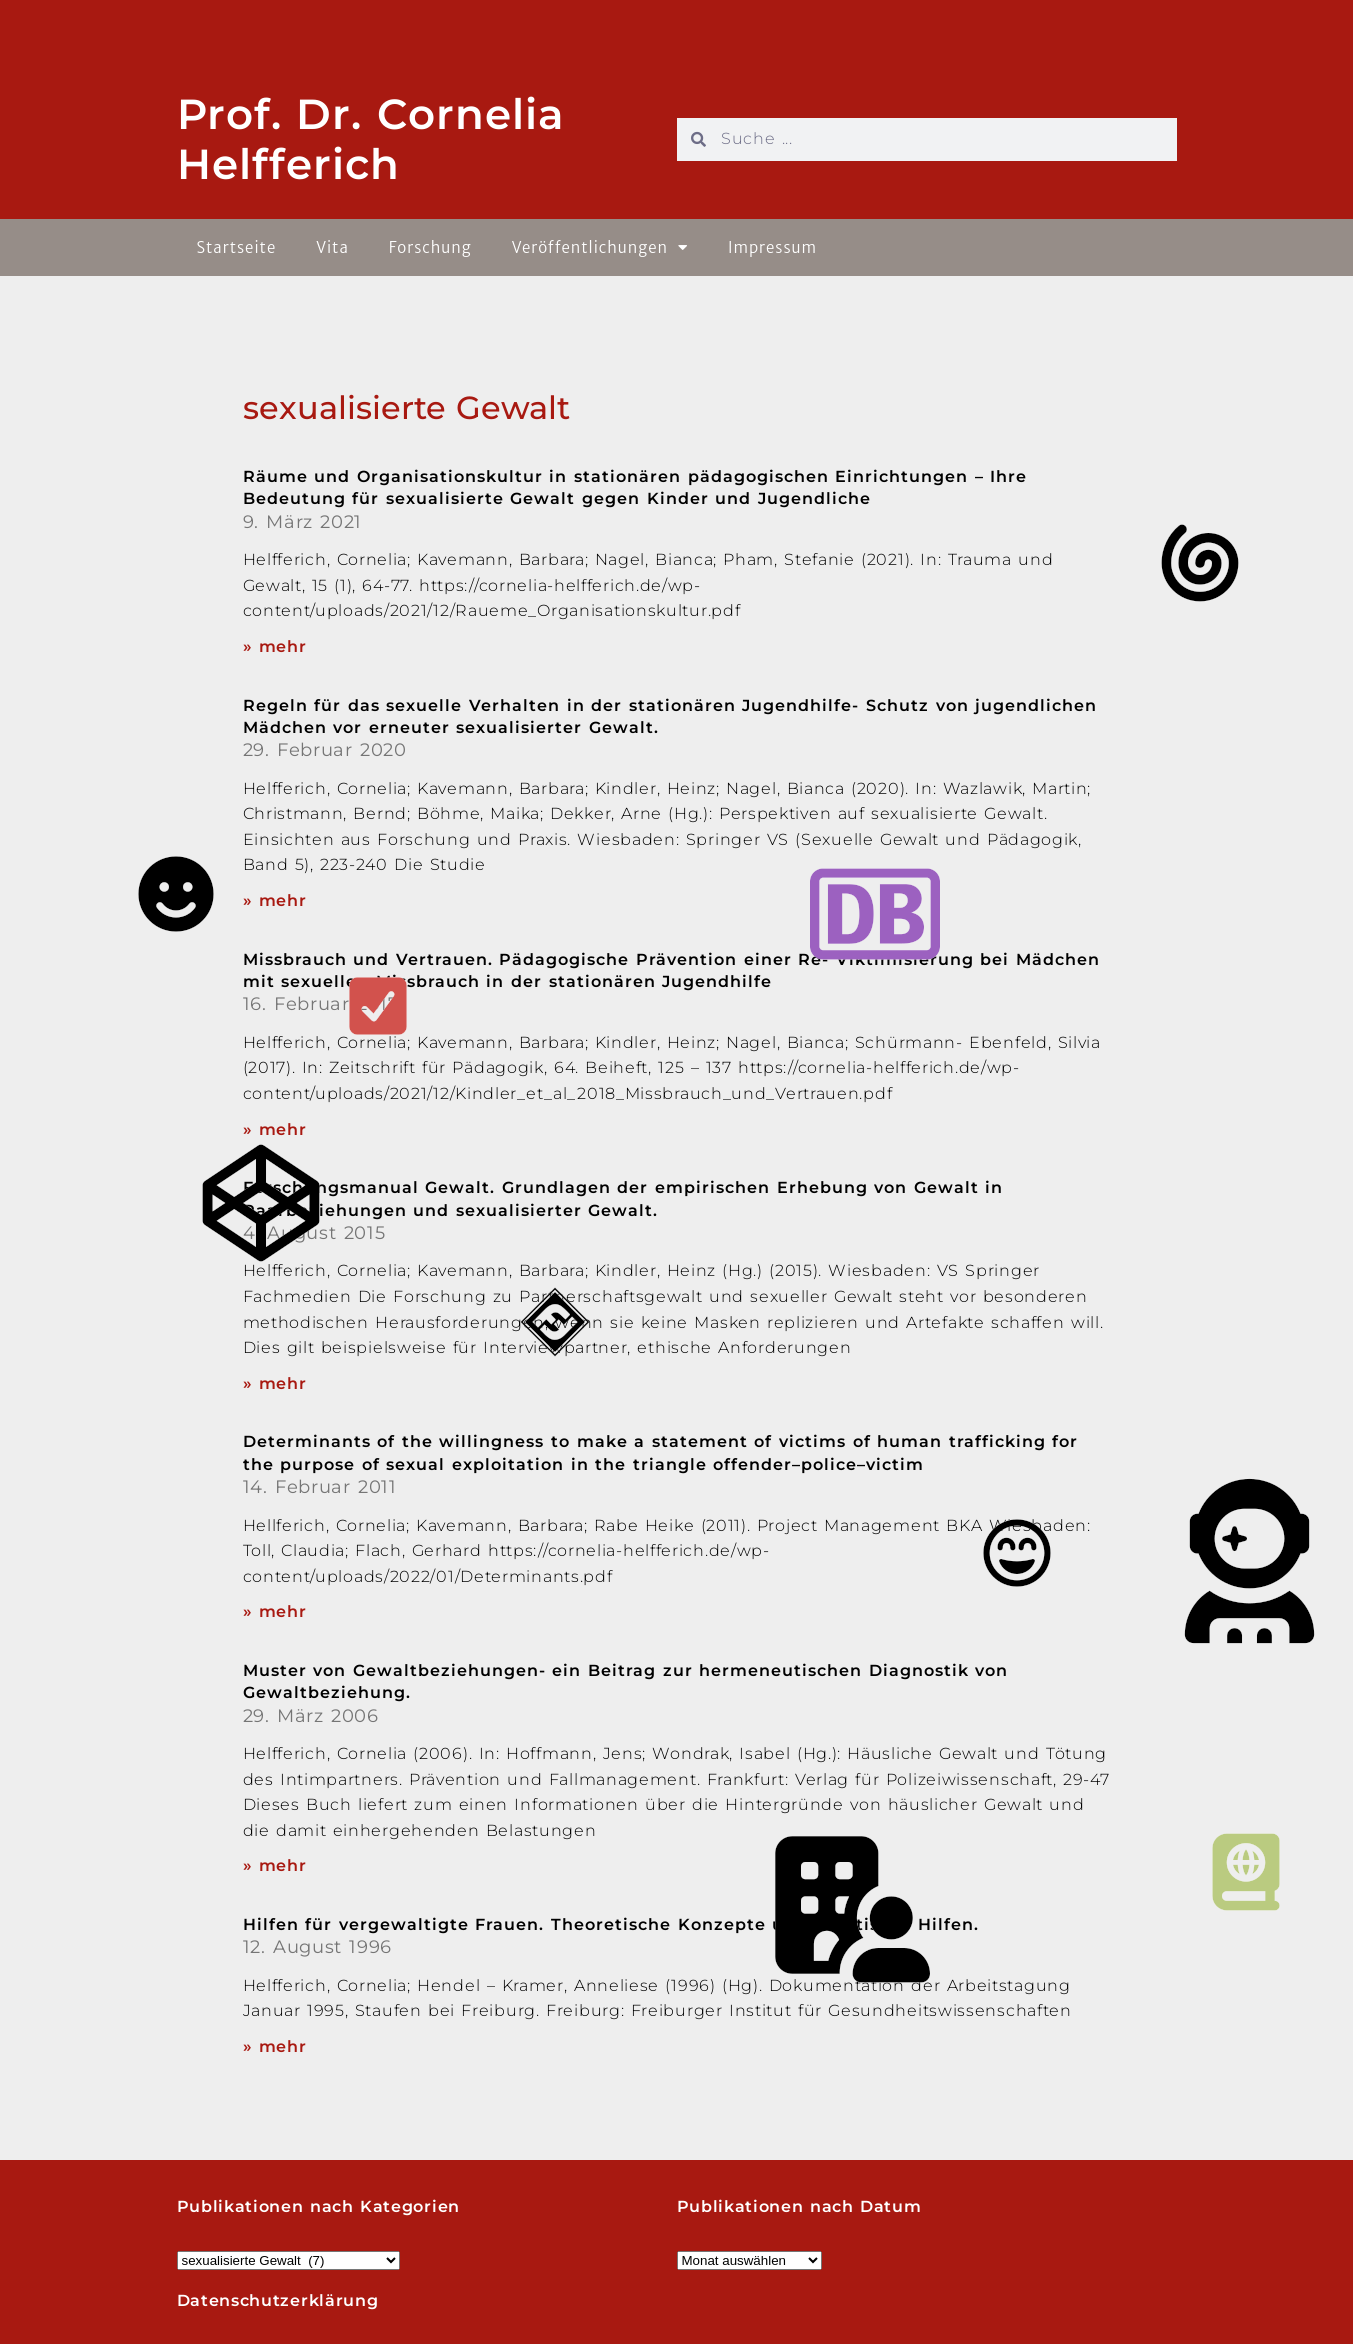  Describe the element at coordinates (378, 1006) in the screenshot. I see `confirm or submit an action` at that location.